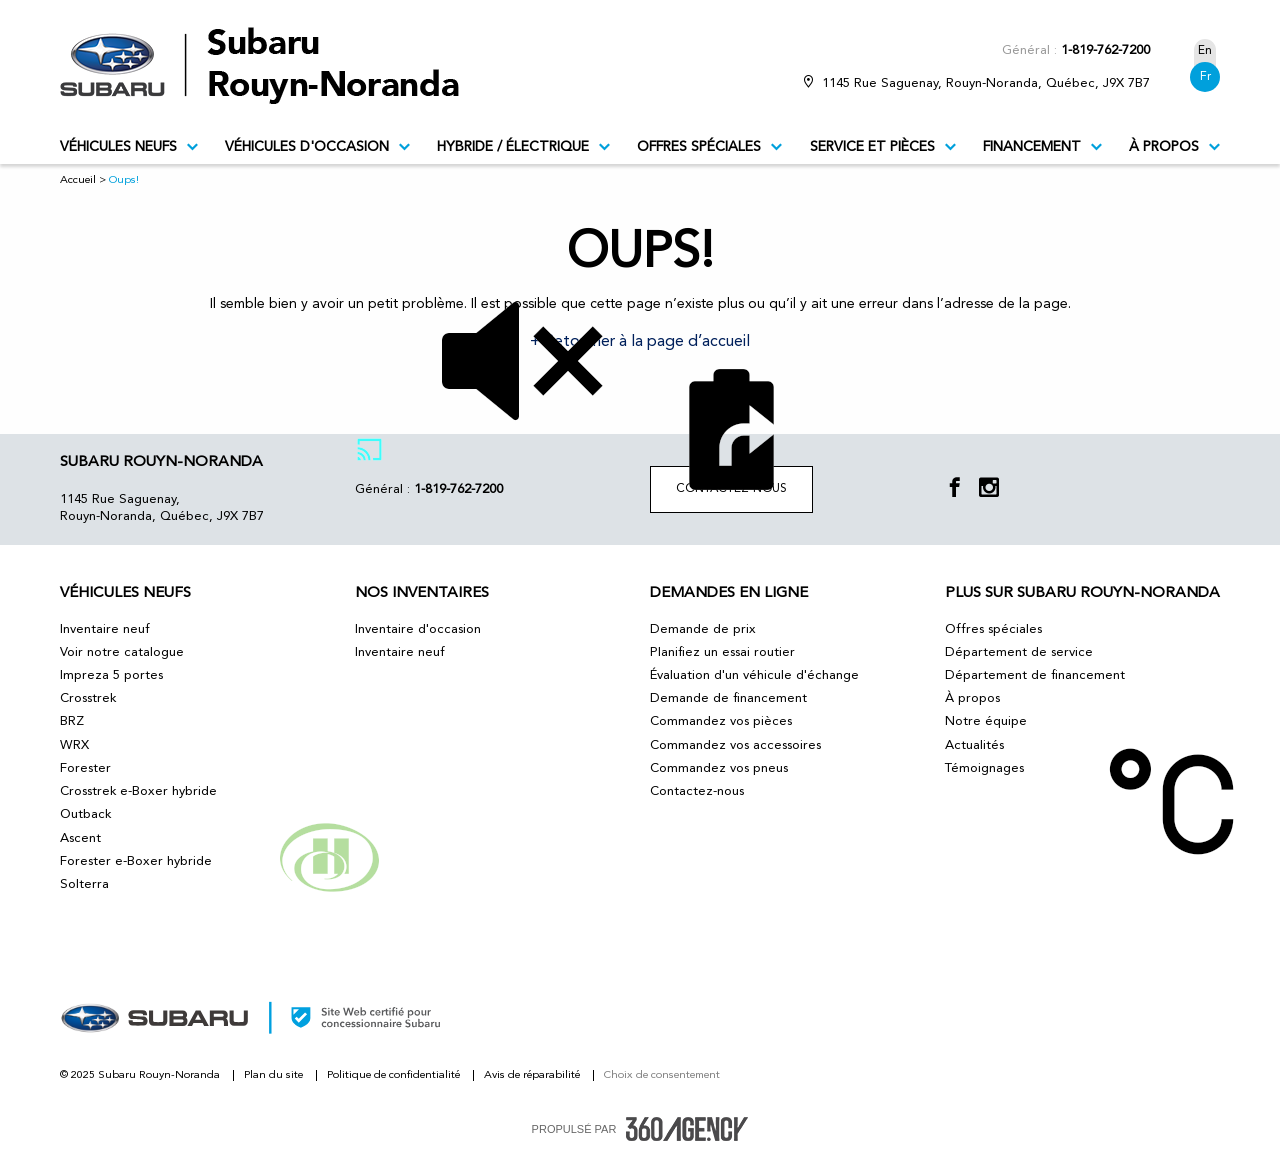  Describe the element at coordinates (519, 361) in the screenshot. I see `mute or unmute audio` at that location.